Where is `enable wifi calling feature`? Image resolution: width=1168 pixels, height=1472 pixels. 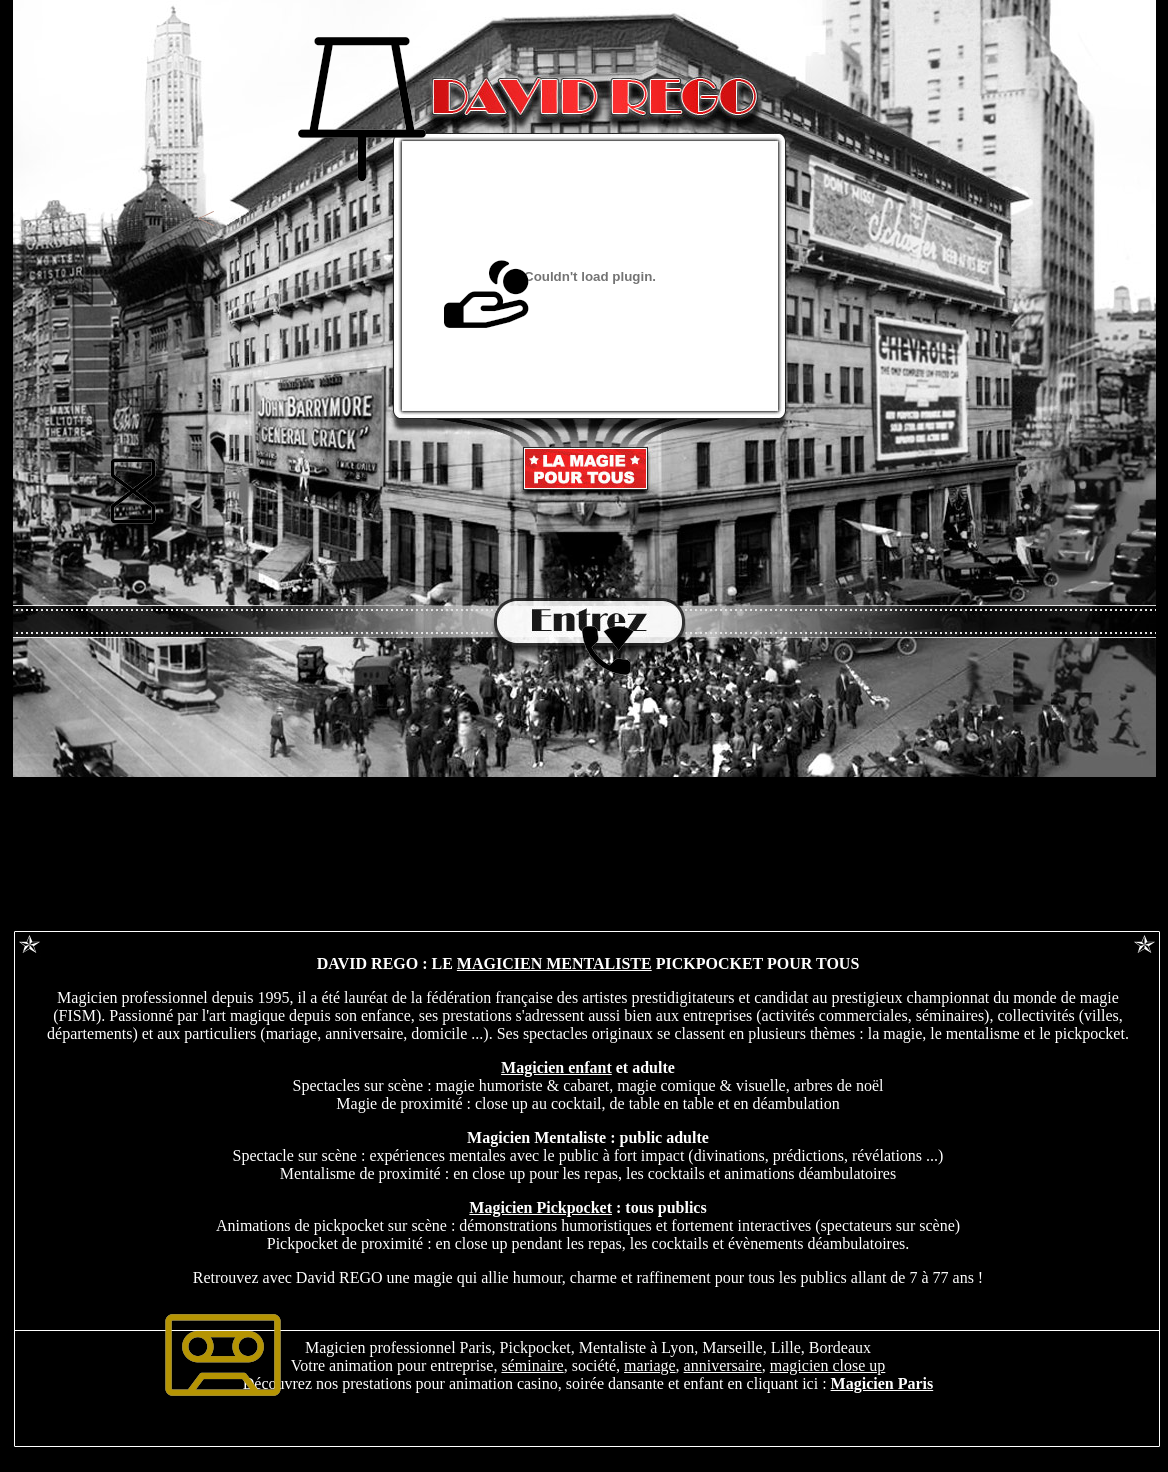 enable wifi calling feature is located at coordinates (606, 650).